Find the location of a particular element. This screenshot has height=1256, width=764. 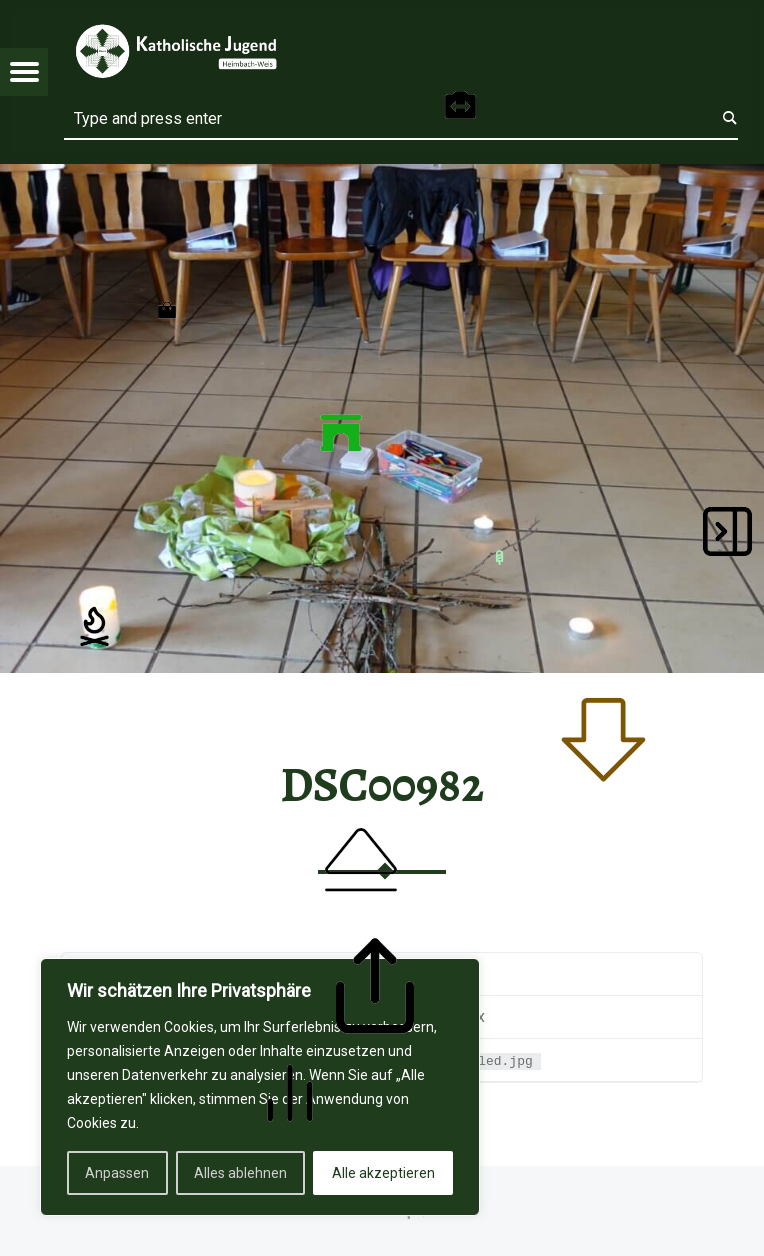

download a file or content is located at coordinates (603, 736).